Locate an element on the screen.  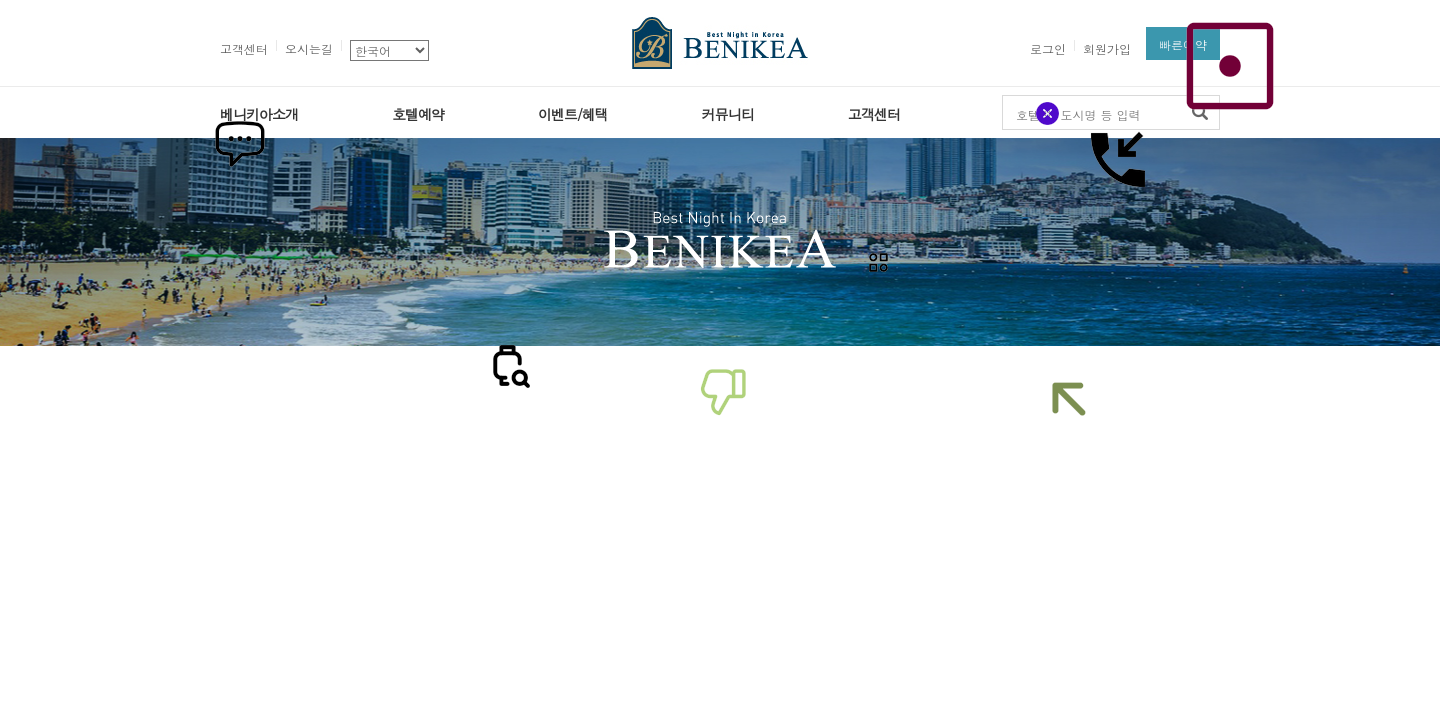
indicates an incoming call was returned is located at coordinates (1118, 160).